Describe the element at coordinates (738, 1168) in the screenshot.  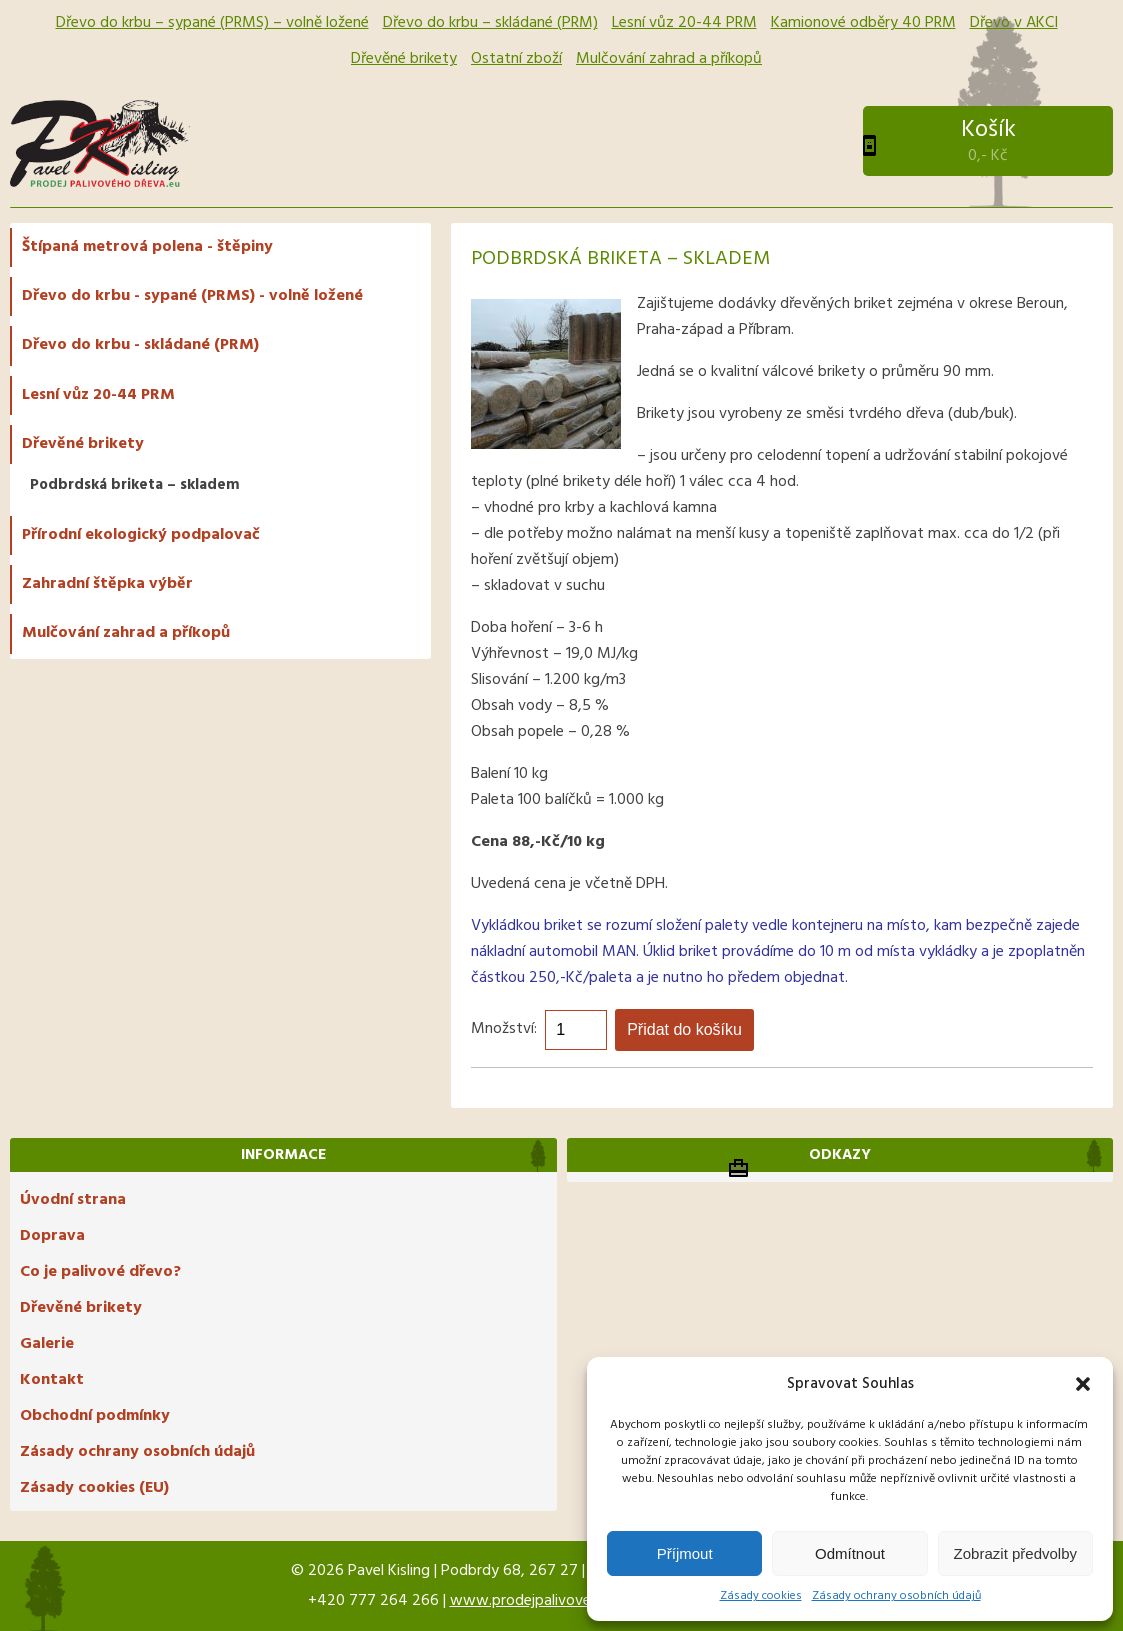
I see `access travel documents or itinerary` at that location.